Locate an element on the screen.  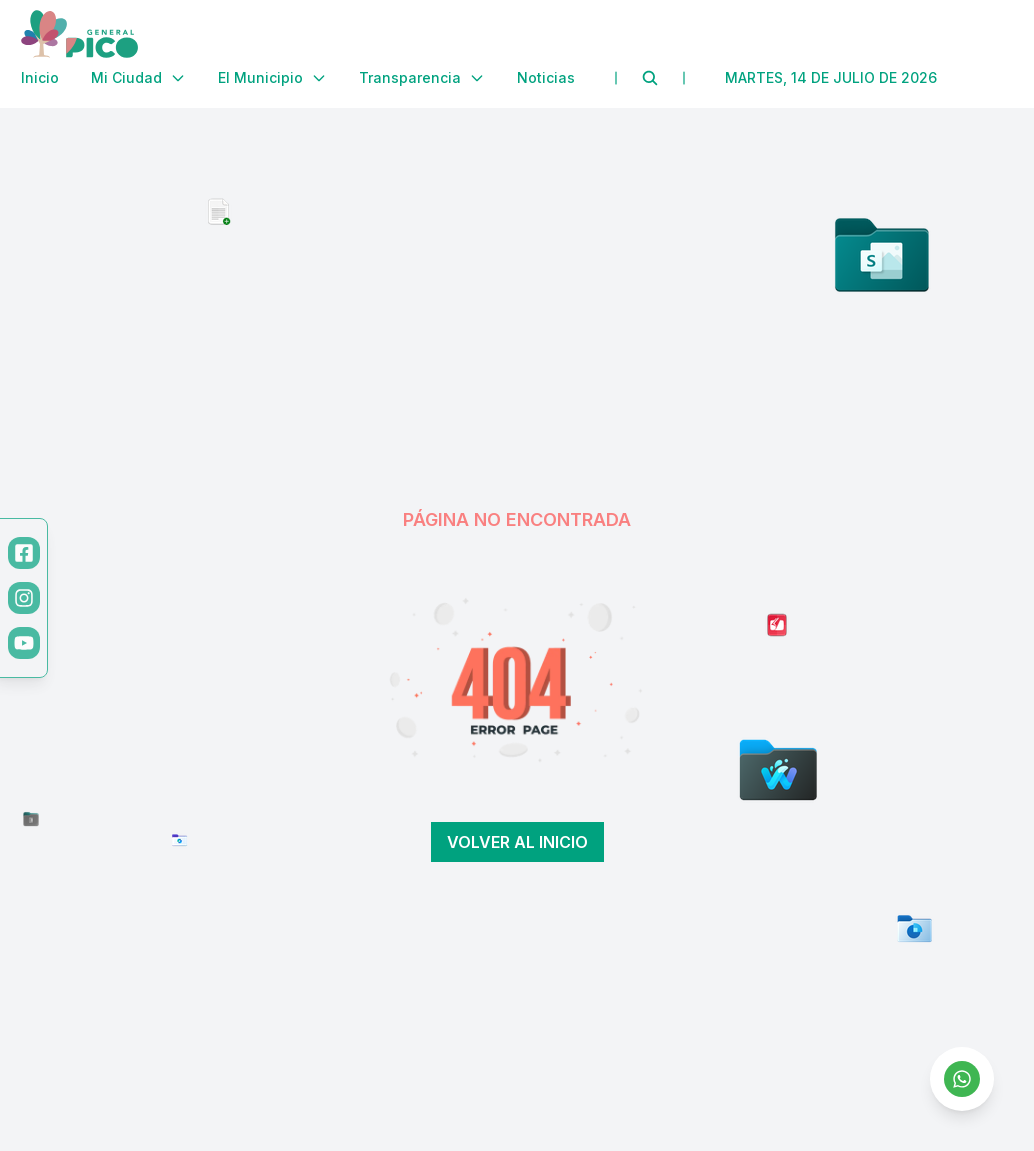
open microsoft dynamics 365 sales folder is located at coordinates (914, 929).